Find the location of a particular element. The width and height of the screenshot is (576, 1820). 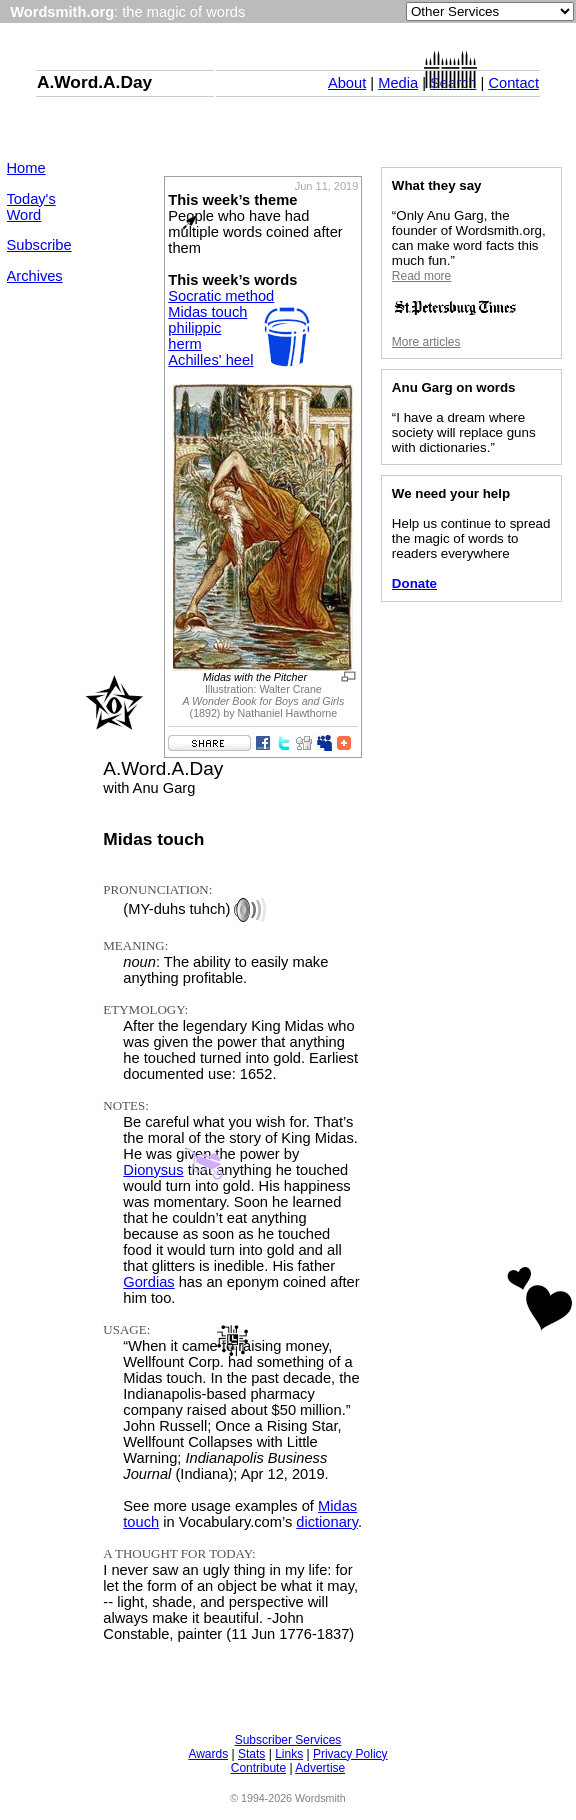

a bucket or container item in game inventory is located at coordinates (287, 335).